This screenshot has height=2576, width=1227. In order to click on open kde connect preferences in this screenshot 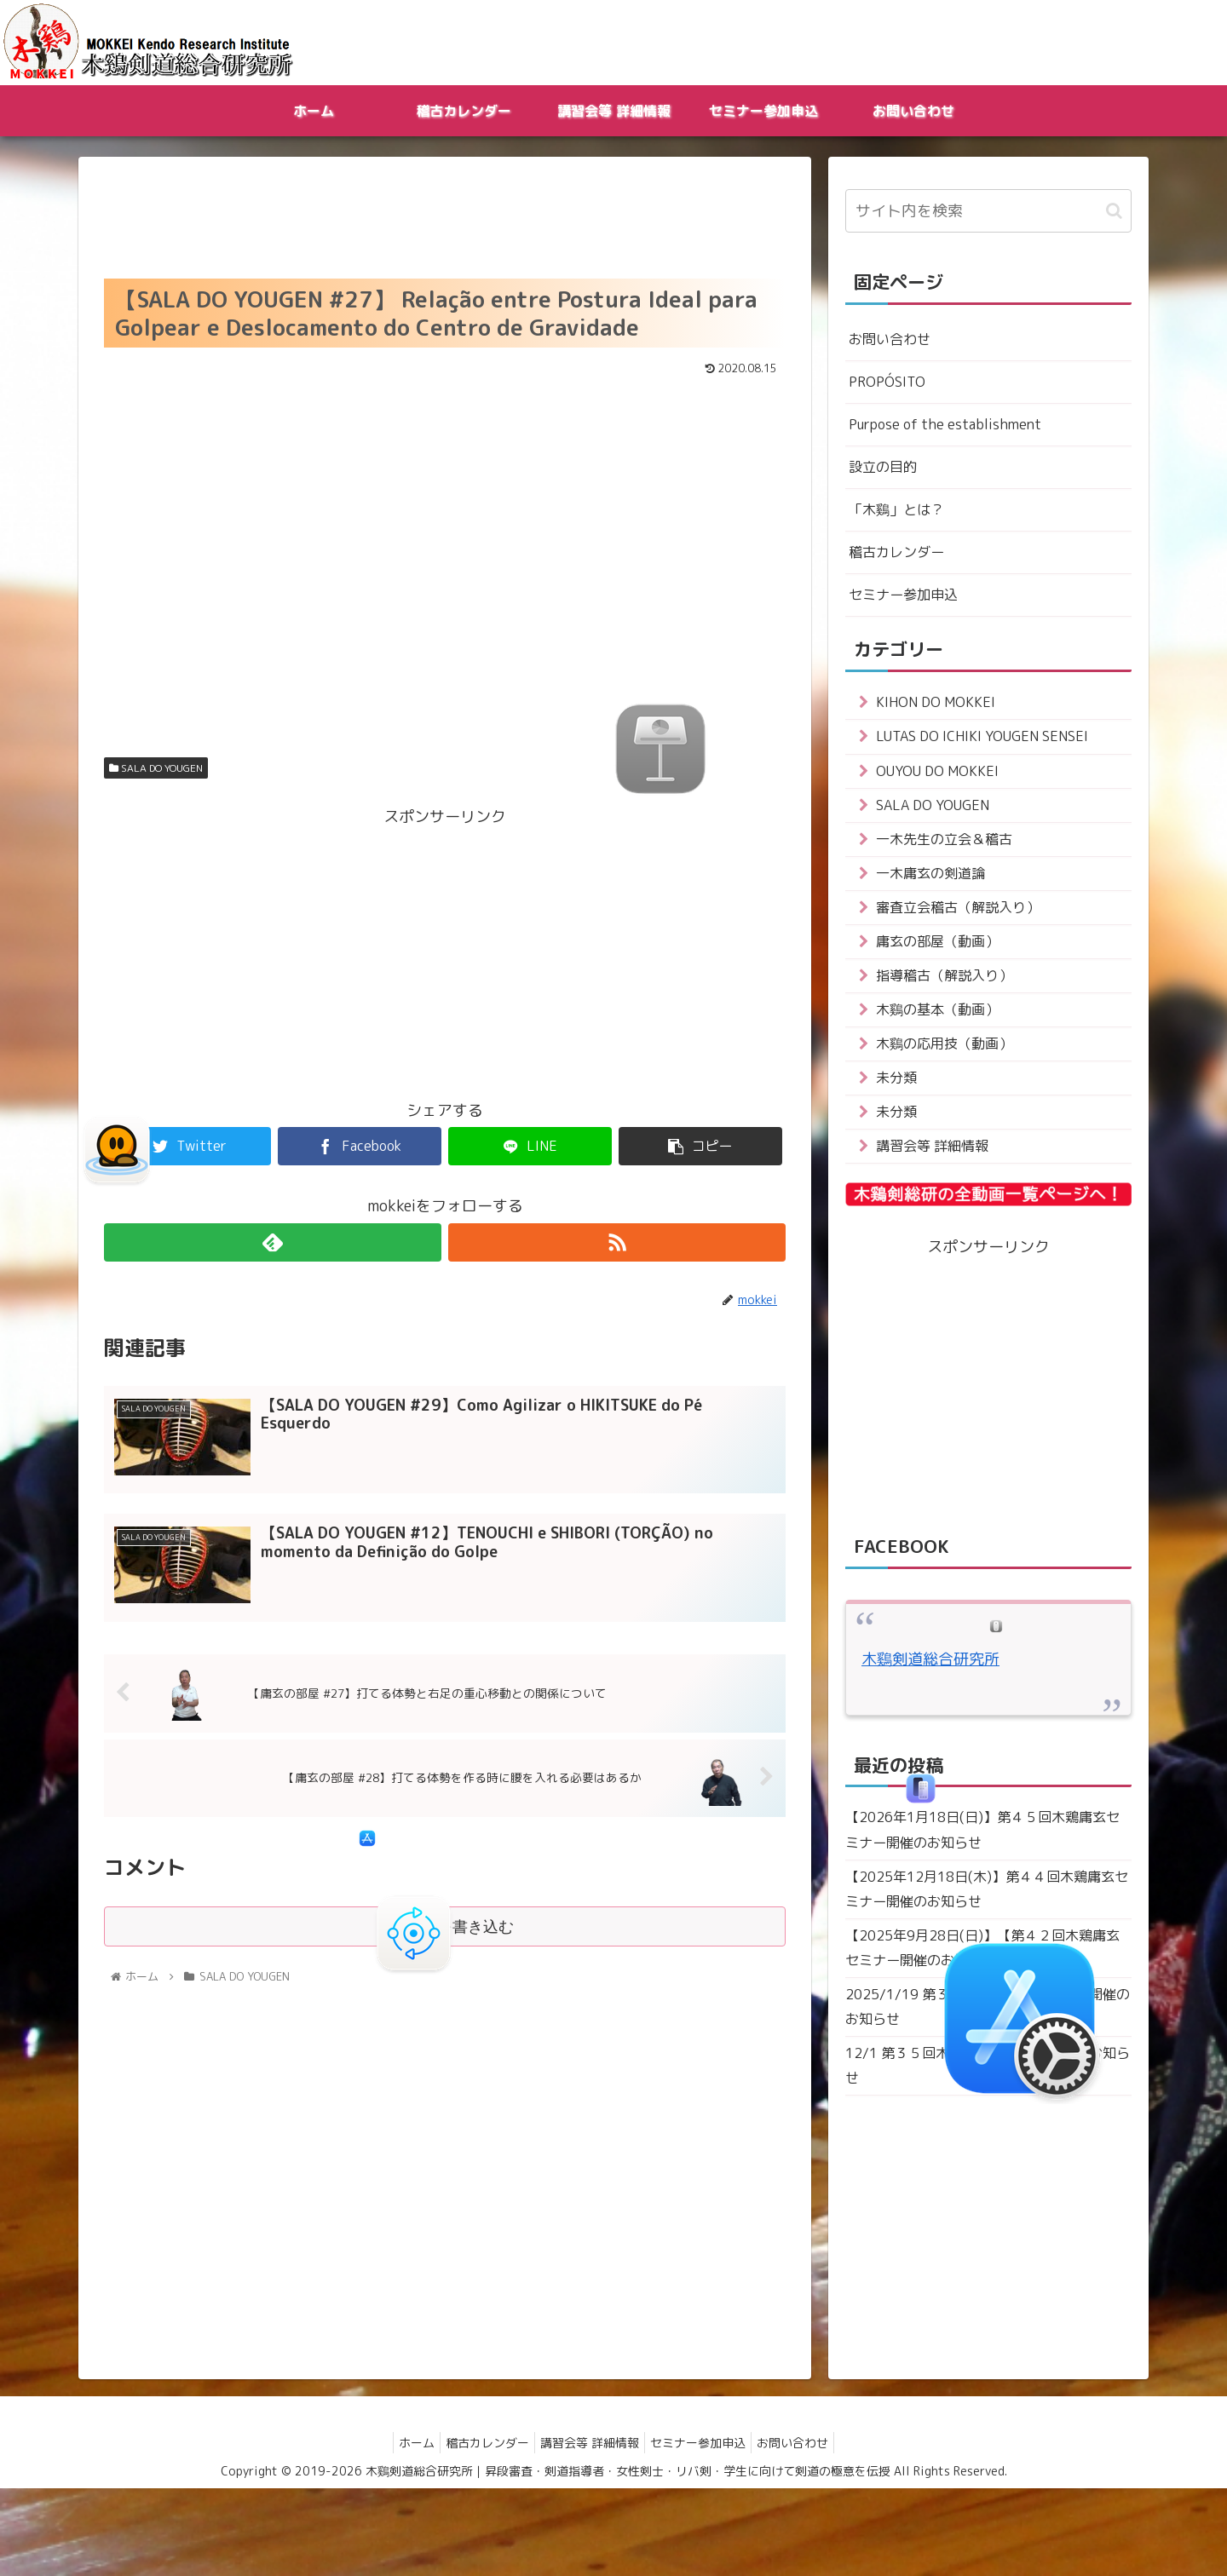, I will do `click(920, 1788)`.